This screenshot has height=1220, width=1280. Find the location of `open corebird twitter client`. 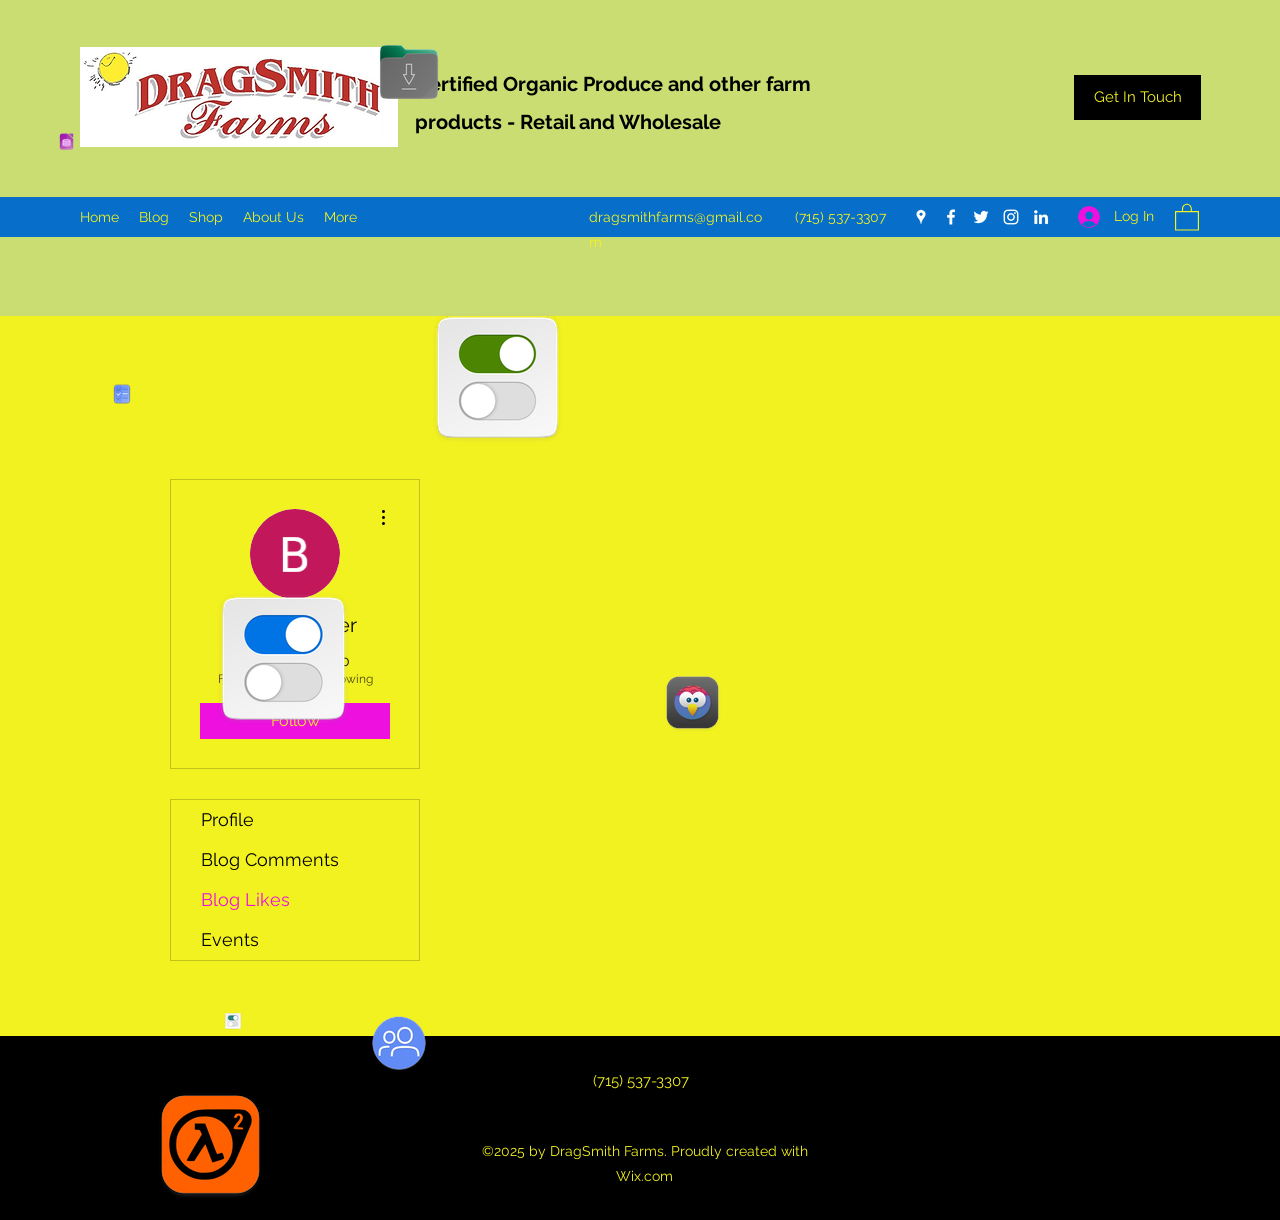

open corebird twitter client is located at coordinates (692, 702).